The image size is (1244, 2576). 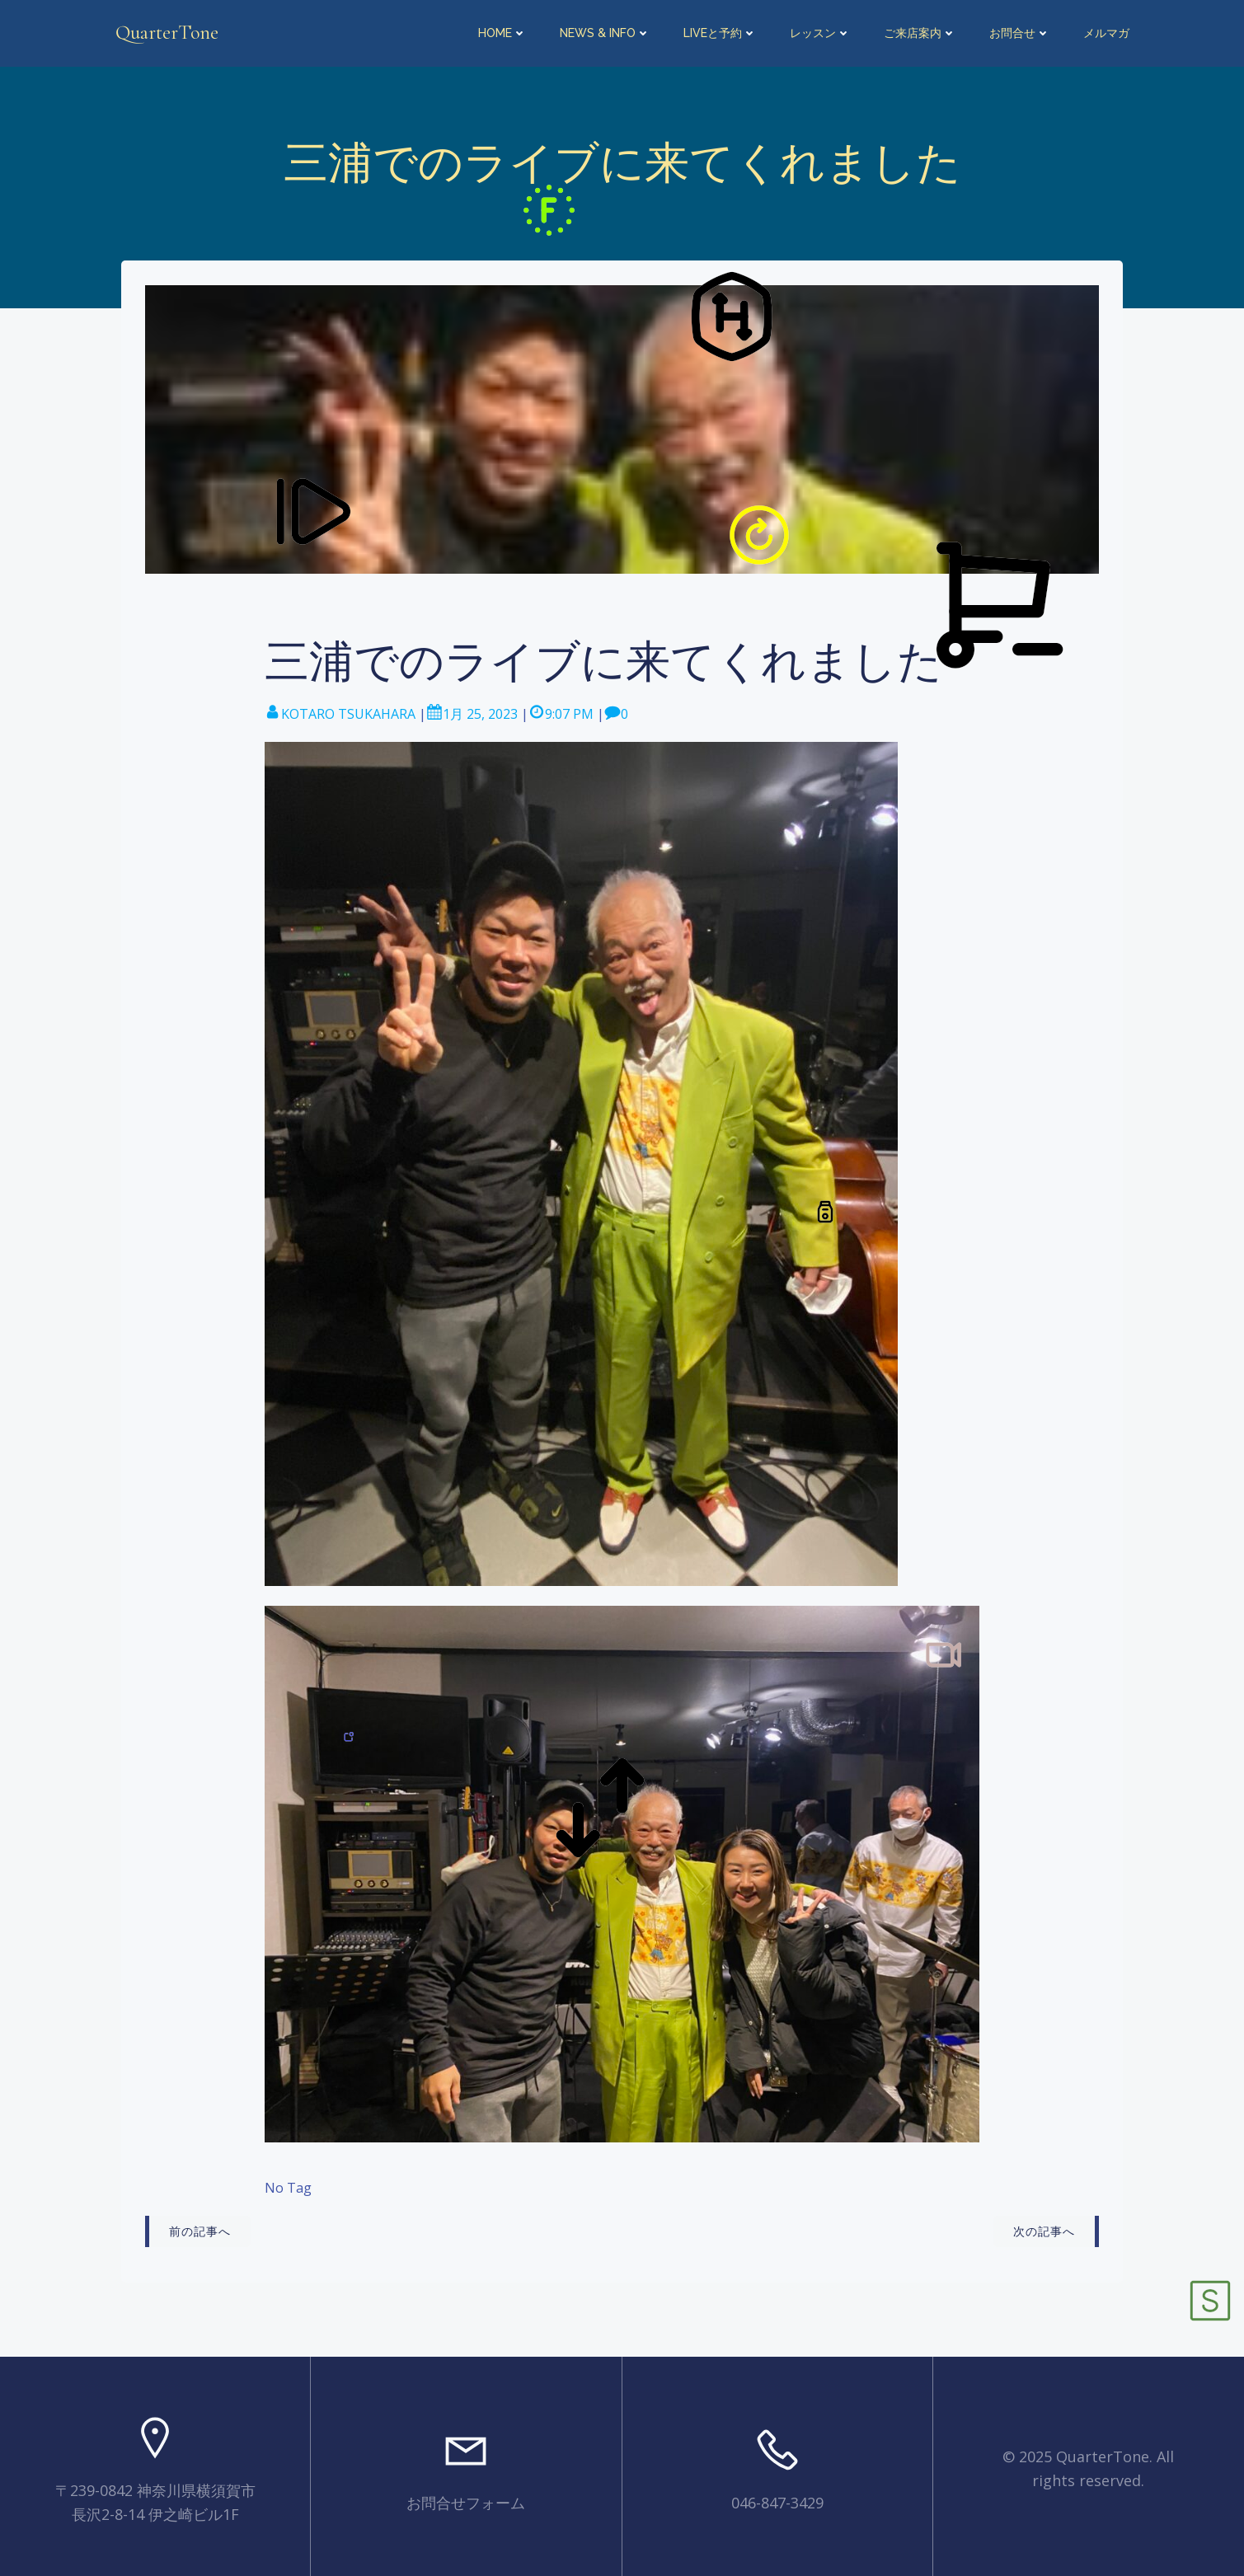 I want to click on refresh or reload content, so click(x=759, y=535).